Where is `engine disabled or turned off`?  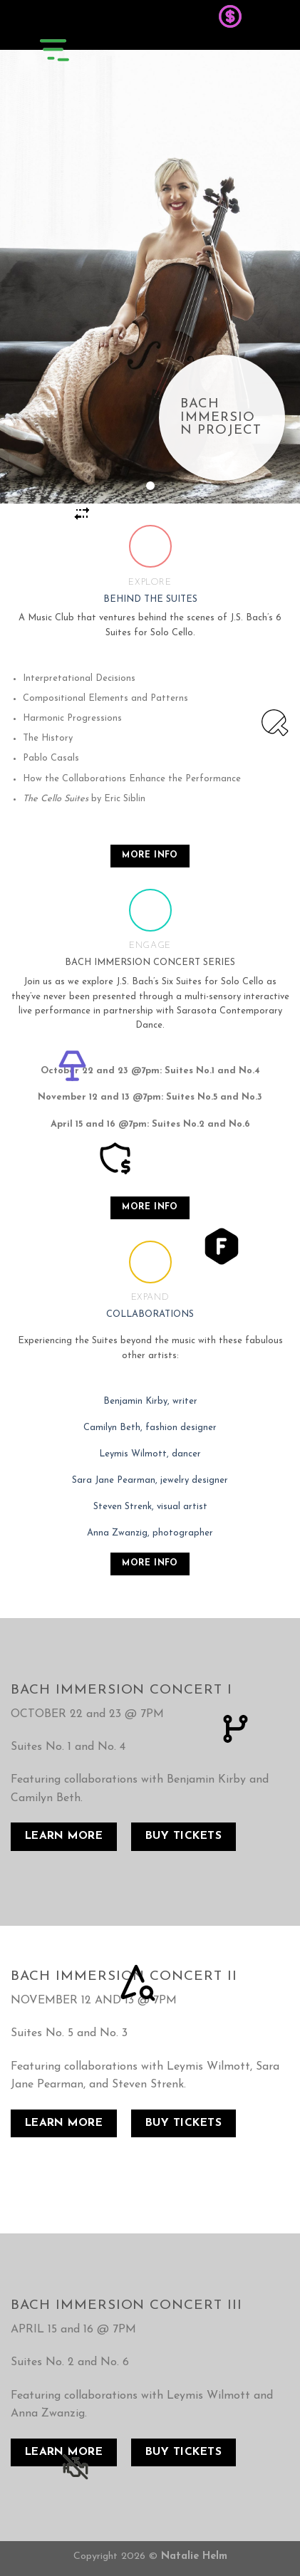 engine disabled or turned off is located at coordinates (76, 2467).